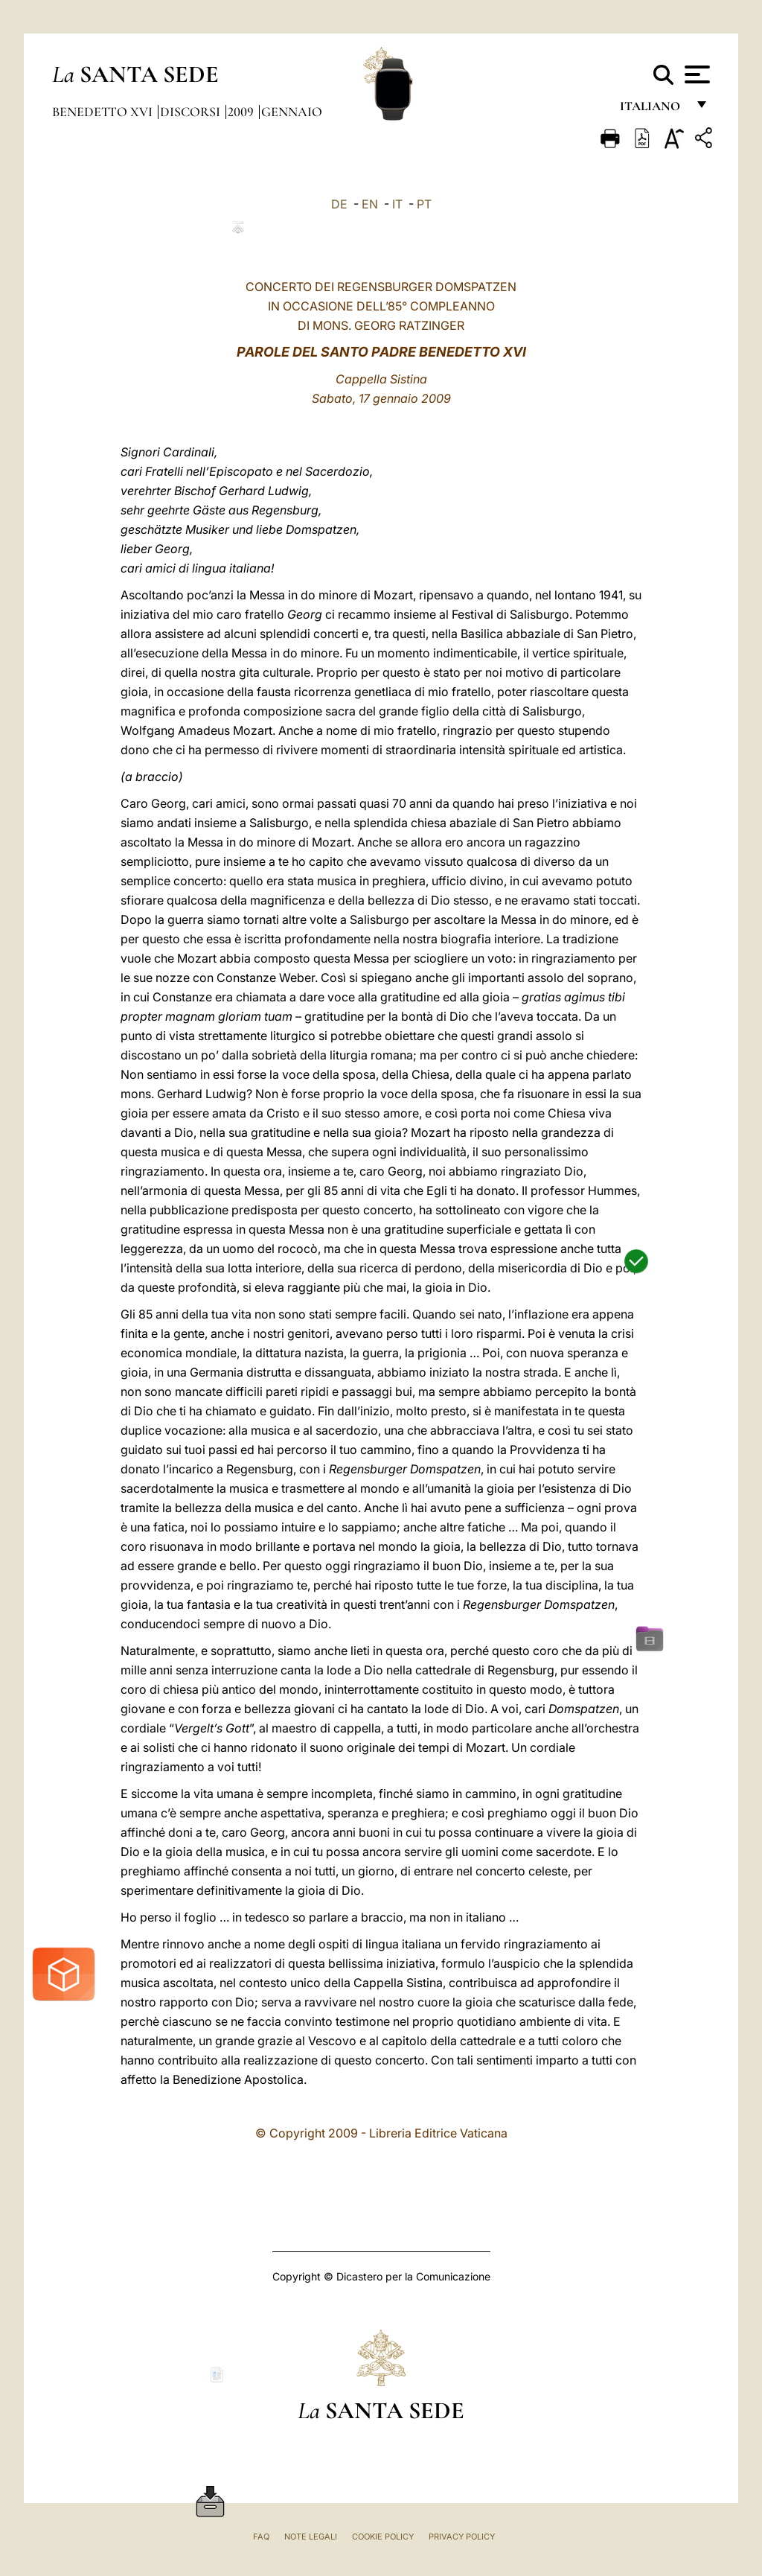 The image size is (762, 2576). Describe the element at coordinates (210, 2502) in the screenshot. I see `access your dropbox folder in the sidebar` at that location.